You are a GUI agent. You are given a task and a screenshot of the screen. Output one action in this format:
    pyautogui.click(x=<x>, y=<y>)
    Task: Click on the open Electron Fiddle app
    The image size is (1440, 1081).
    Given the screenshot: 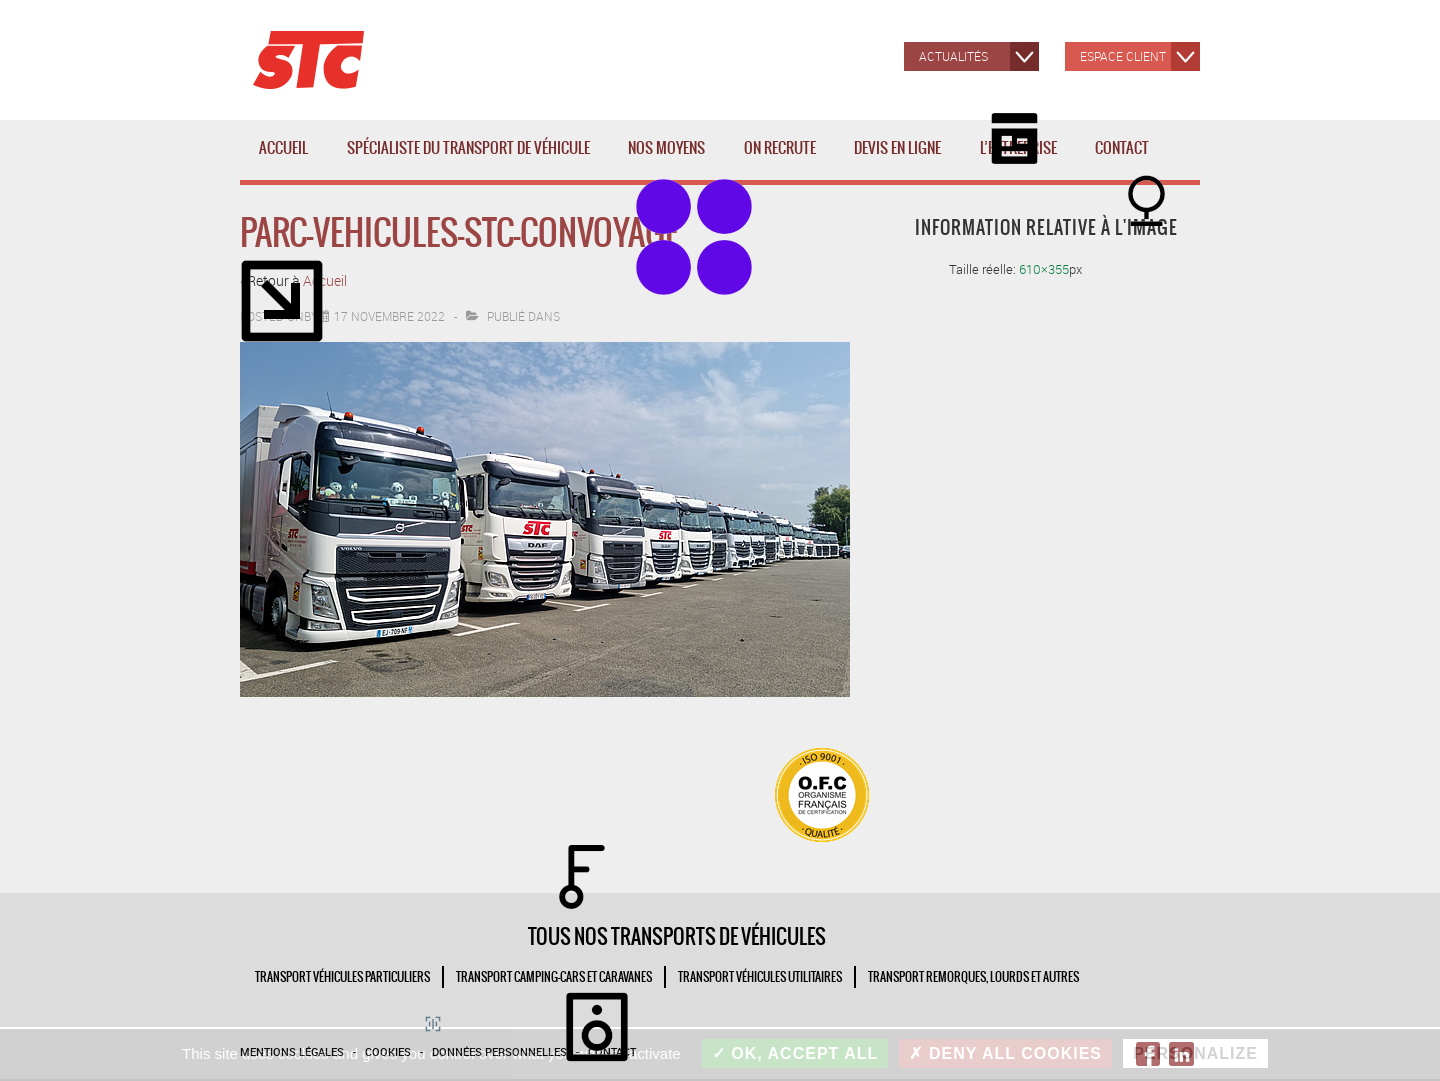 What is the action you would take?
    pyautogui.click(x=582, y=877)
    